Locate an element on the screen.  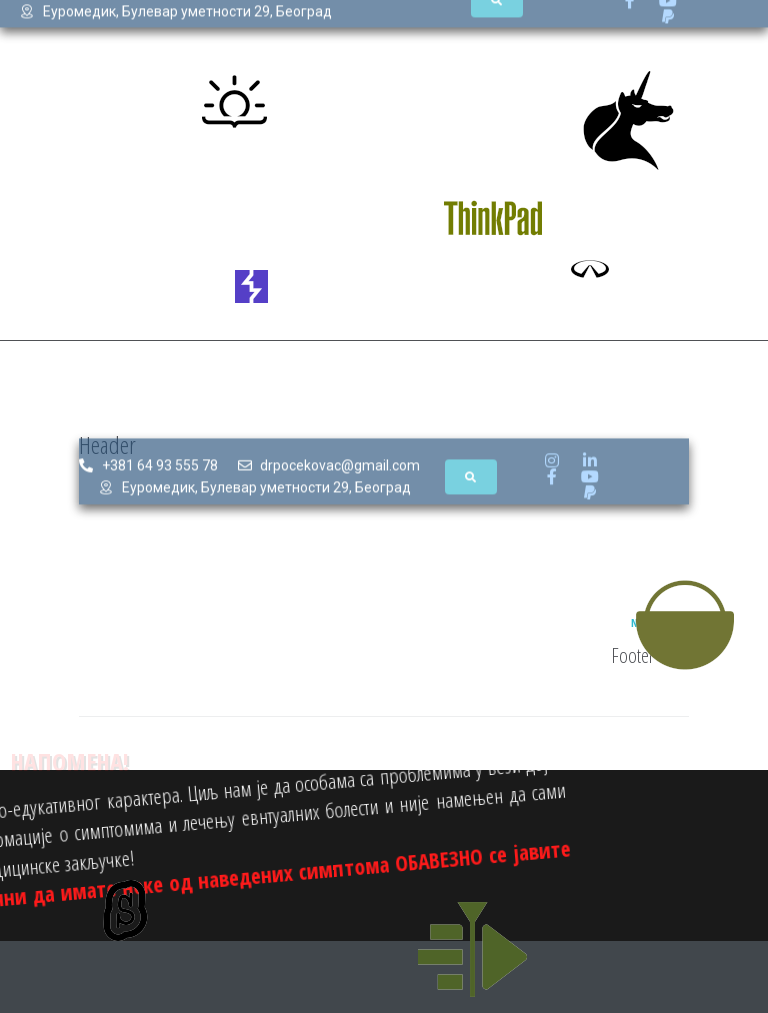
open kdenlive video editor is located at coordinates (472, 949).